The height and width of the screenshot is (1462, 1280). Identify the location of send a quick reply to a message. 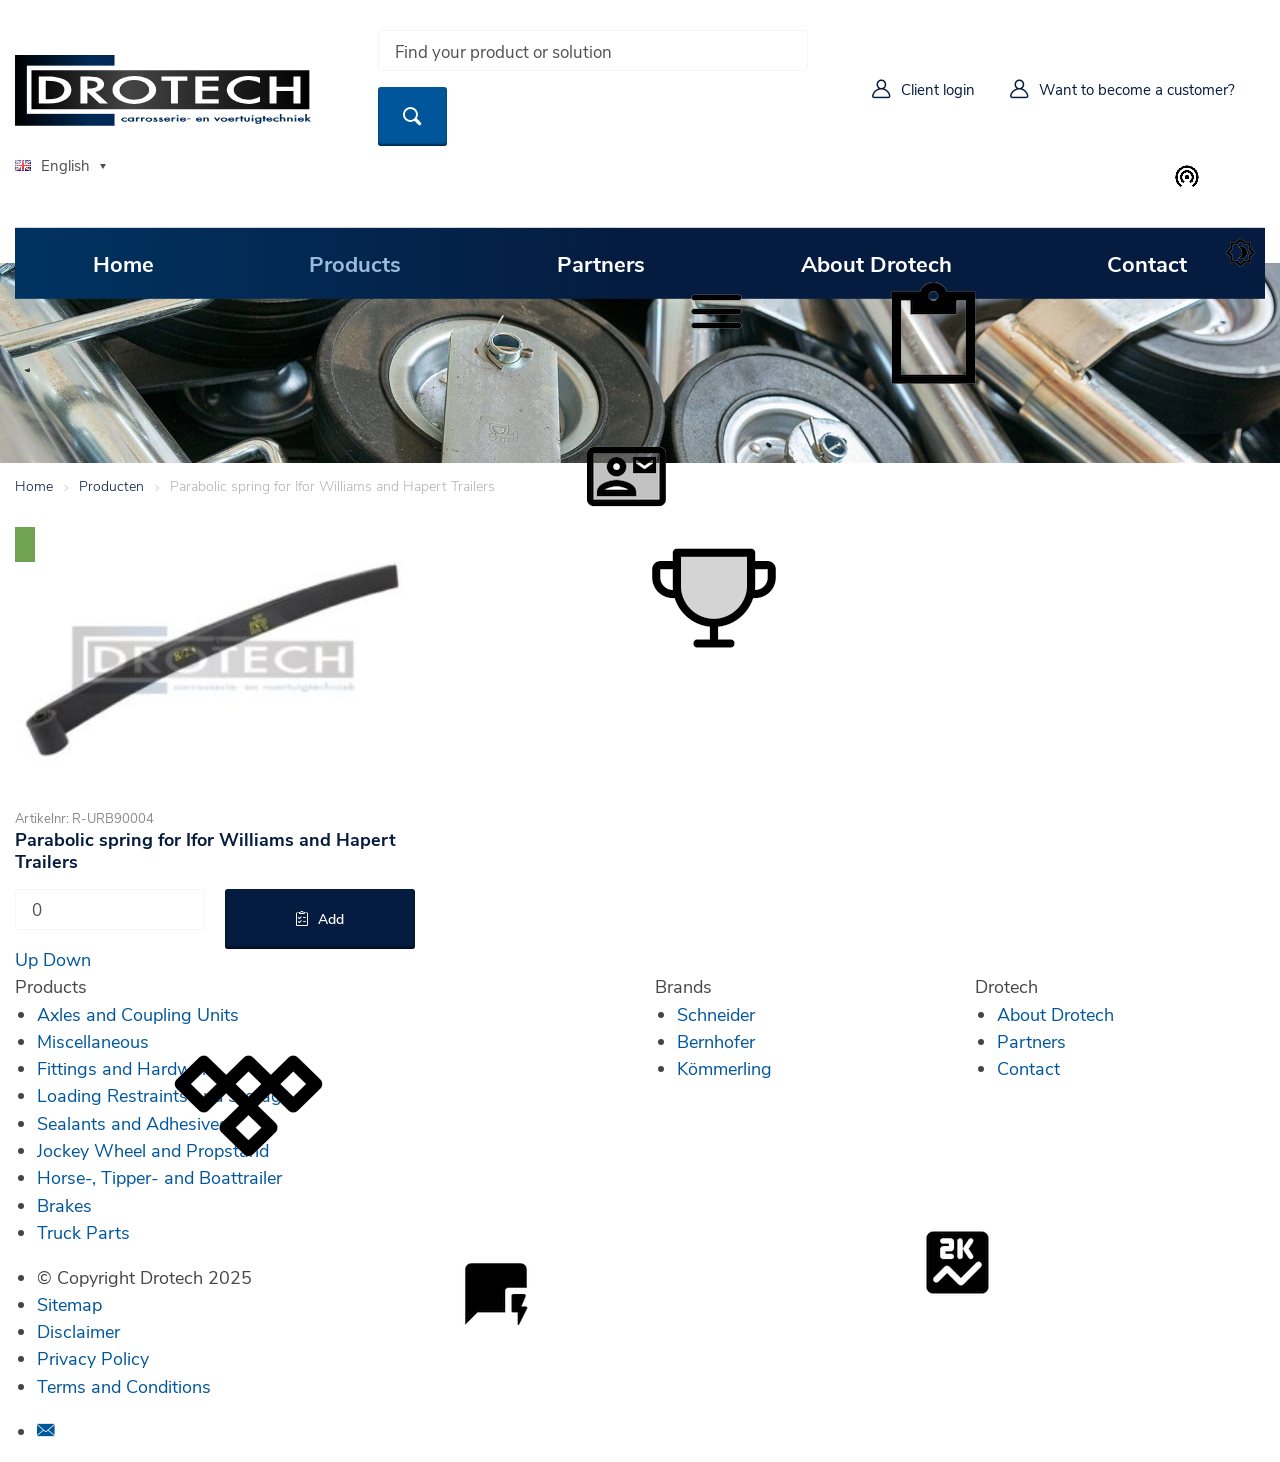
(496, 1294).